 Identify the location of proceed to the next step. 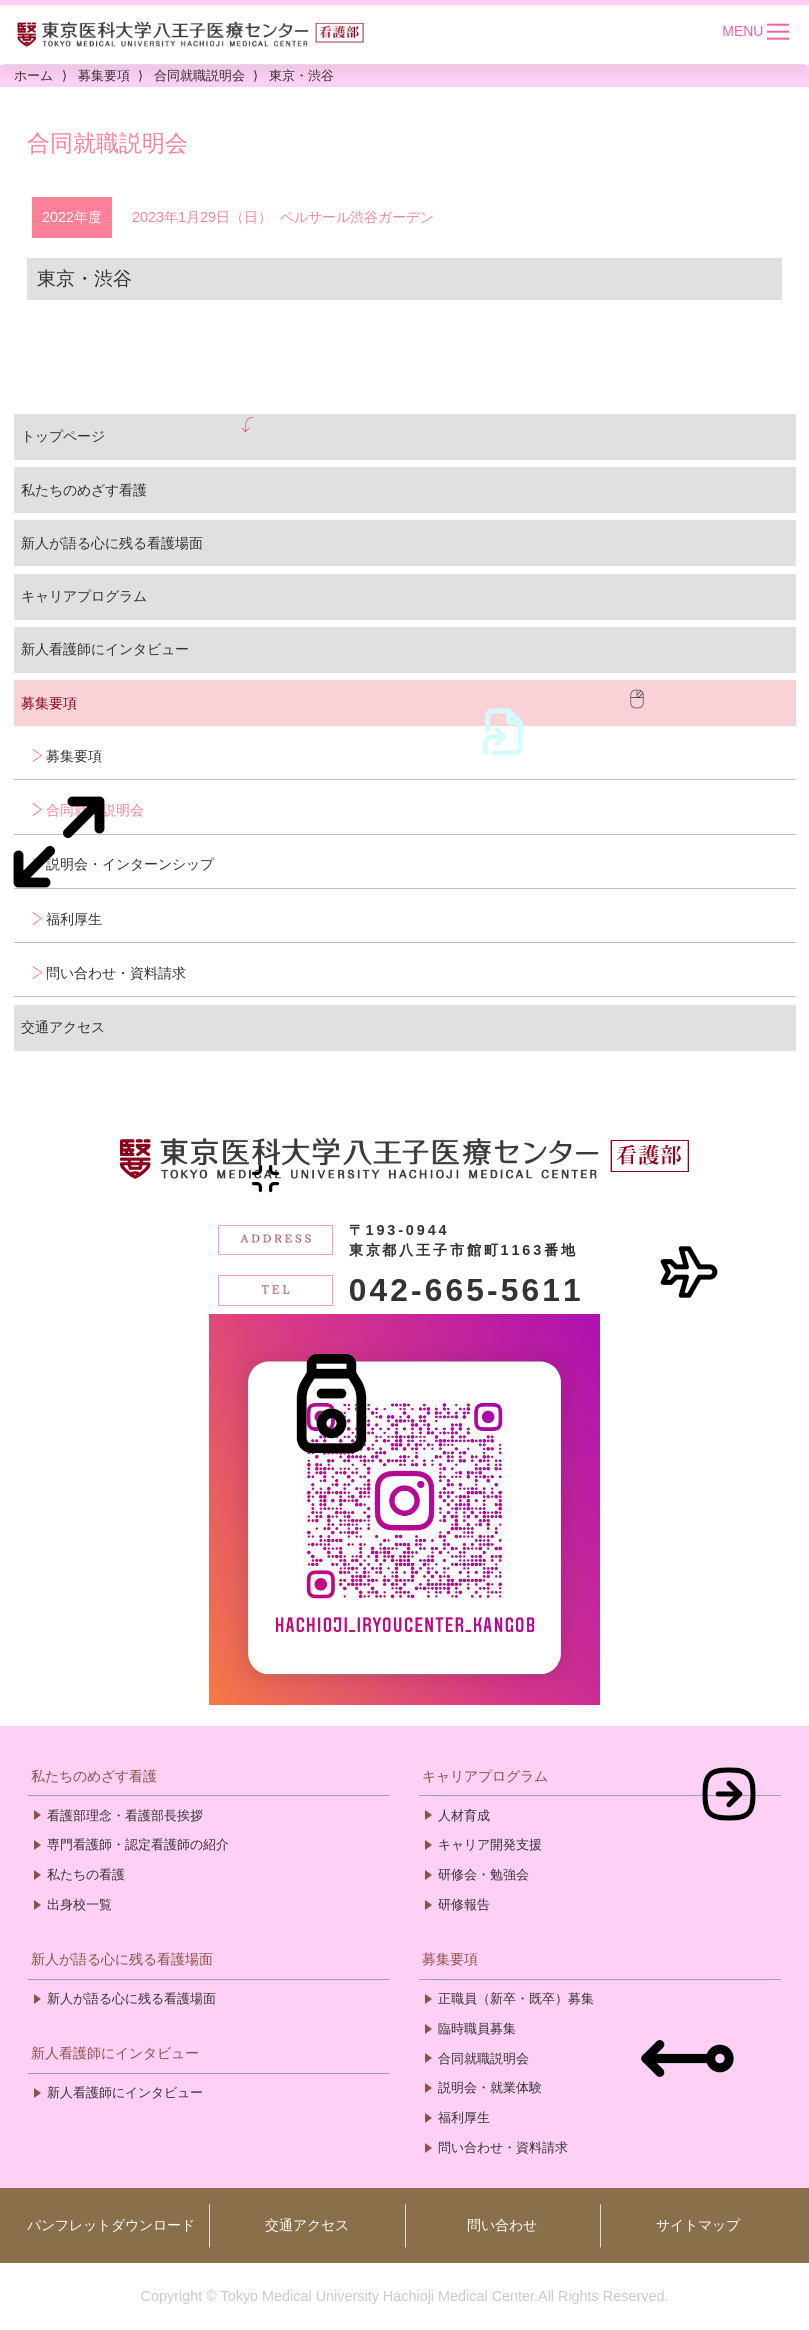
(729, 1794).